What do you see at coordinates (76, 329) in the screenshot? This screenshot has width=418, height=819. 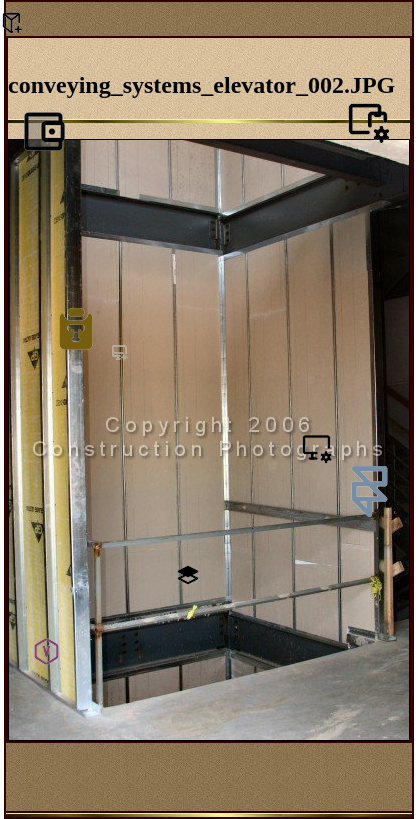 I see `access copied text formatting options` at bounding box center [76, 329].